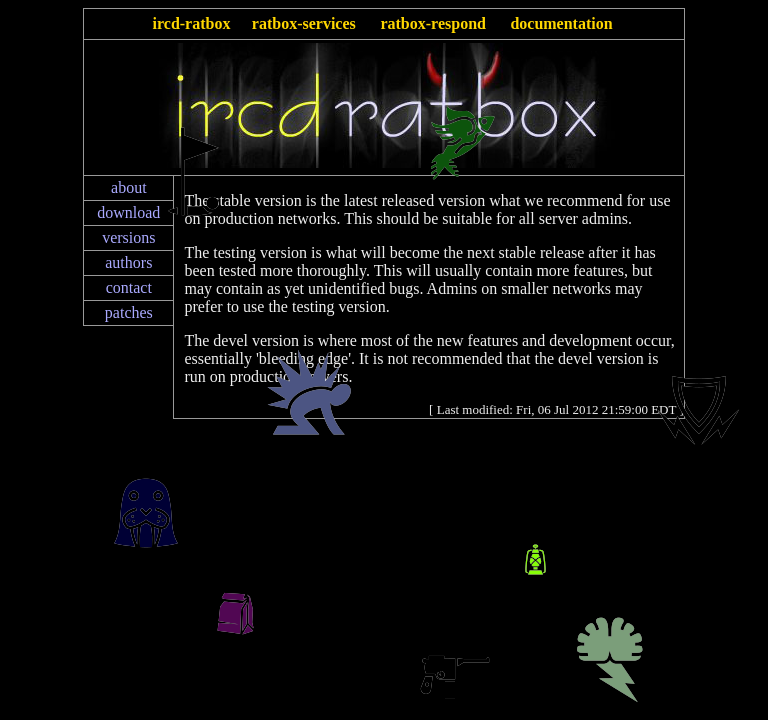  Describe the element at coordinates (455, 677) in the screenshot. I see `select weapon or firearm in game inventory` at that location.